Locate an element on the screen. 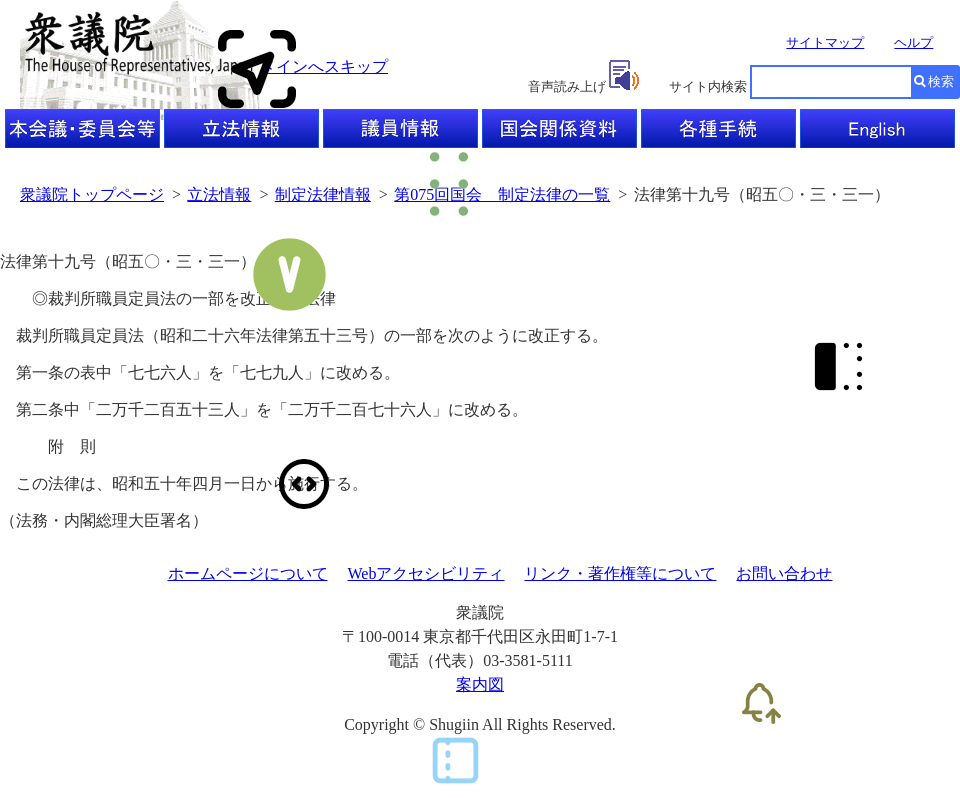  drag to reorder items is located at coordinates (449, 184).